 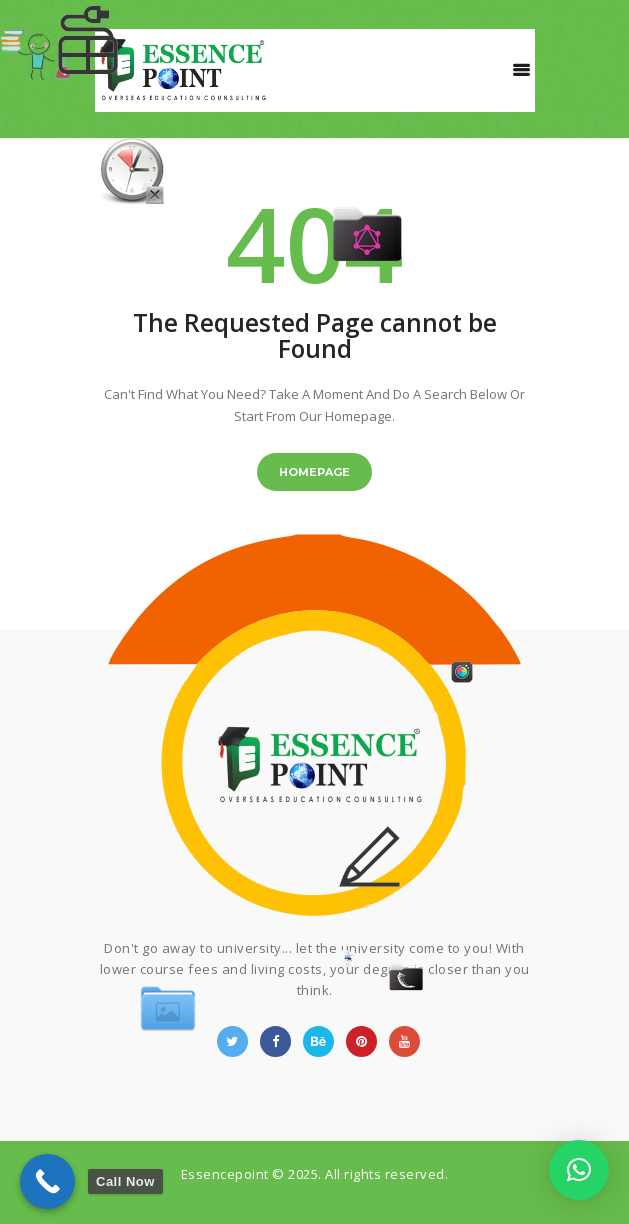 What do you see at coordinates (406, 978) in the screenshot?
I see `open folder containing lab or experiment files` at bounding box center [406, 978].